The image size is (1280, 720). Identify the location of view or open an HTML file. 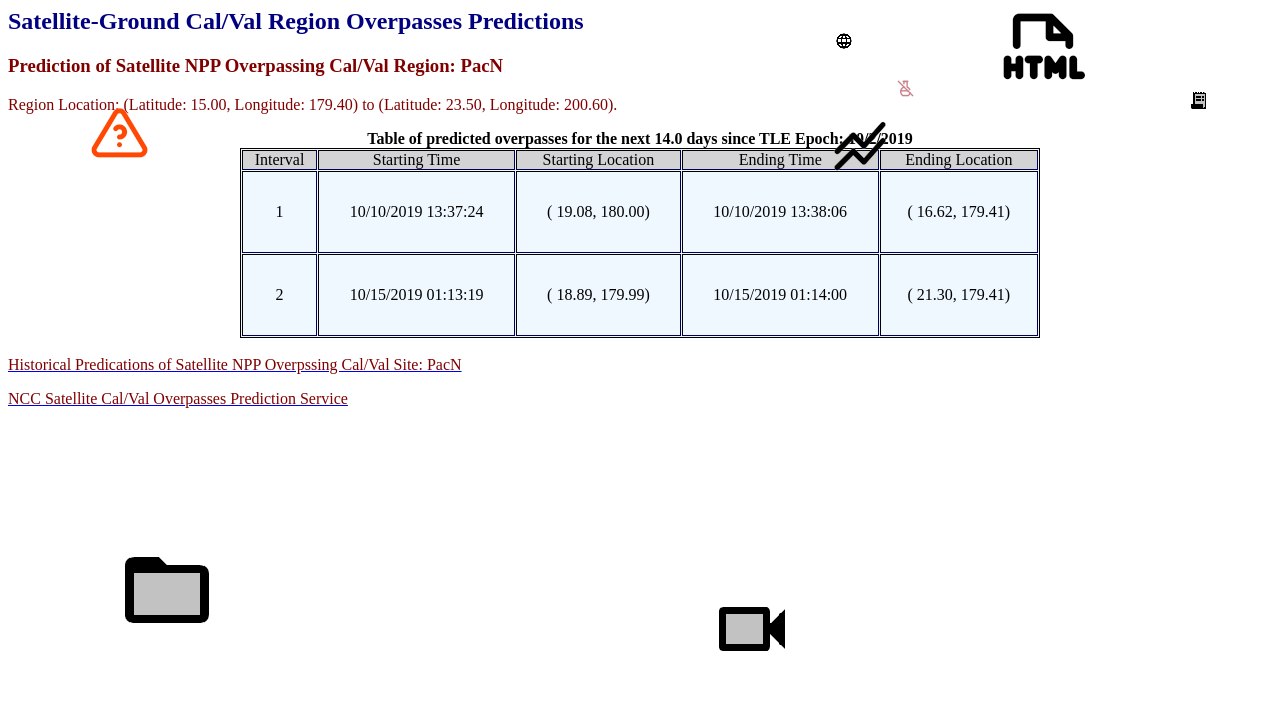
(1043, 49).